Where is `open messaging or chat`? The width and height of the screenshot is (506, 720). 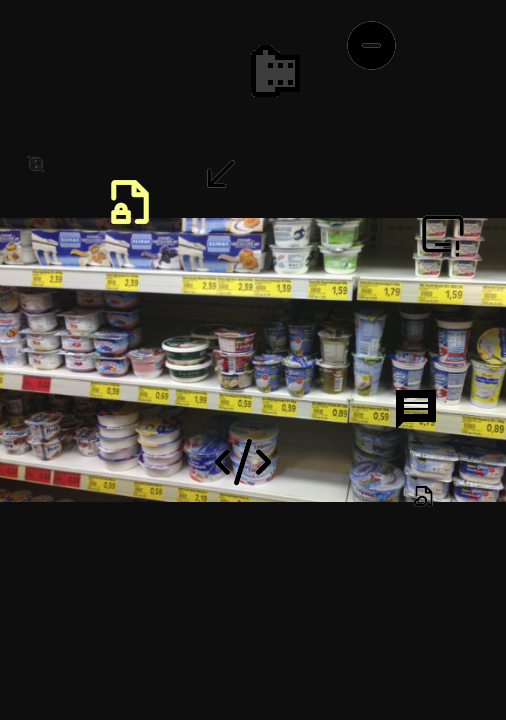
open messaging or chat is located at coordinates (416, 410).